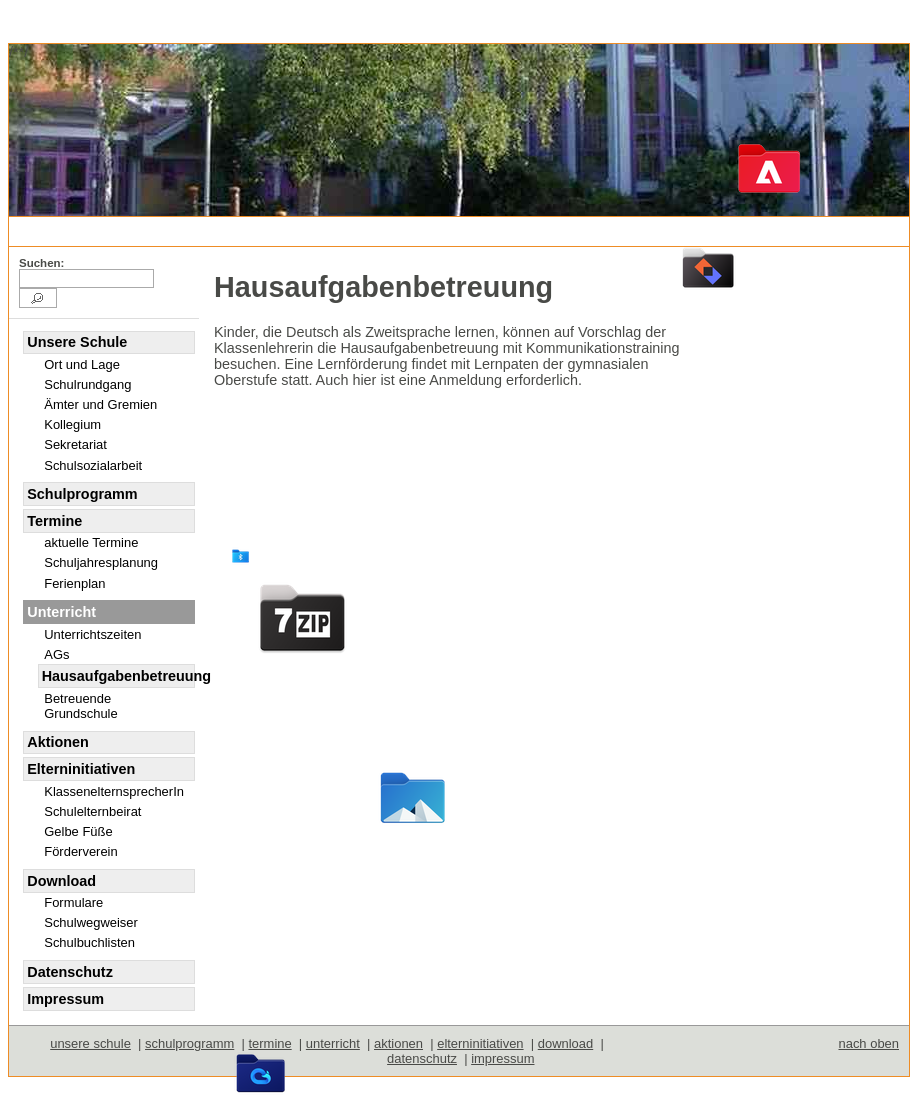  What do you see at coordinates (260, 1074) in the screenshot?
I see `open wondershare inclowdz cloud storage folder` at bounding box center [260, 1074].